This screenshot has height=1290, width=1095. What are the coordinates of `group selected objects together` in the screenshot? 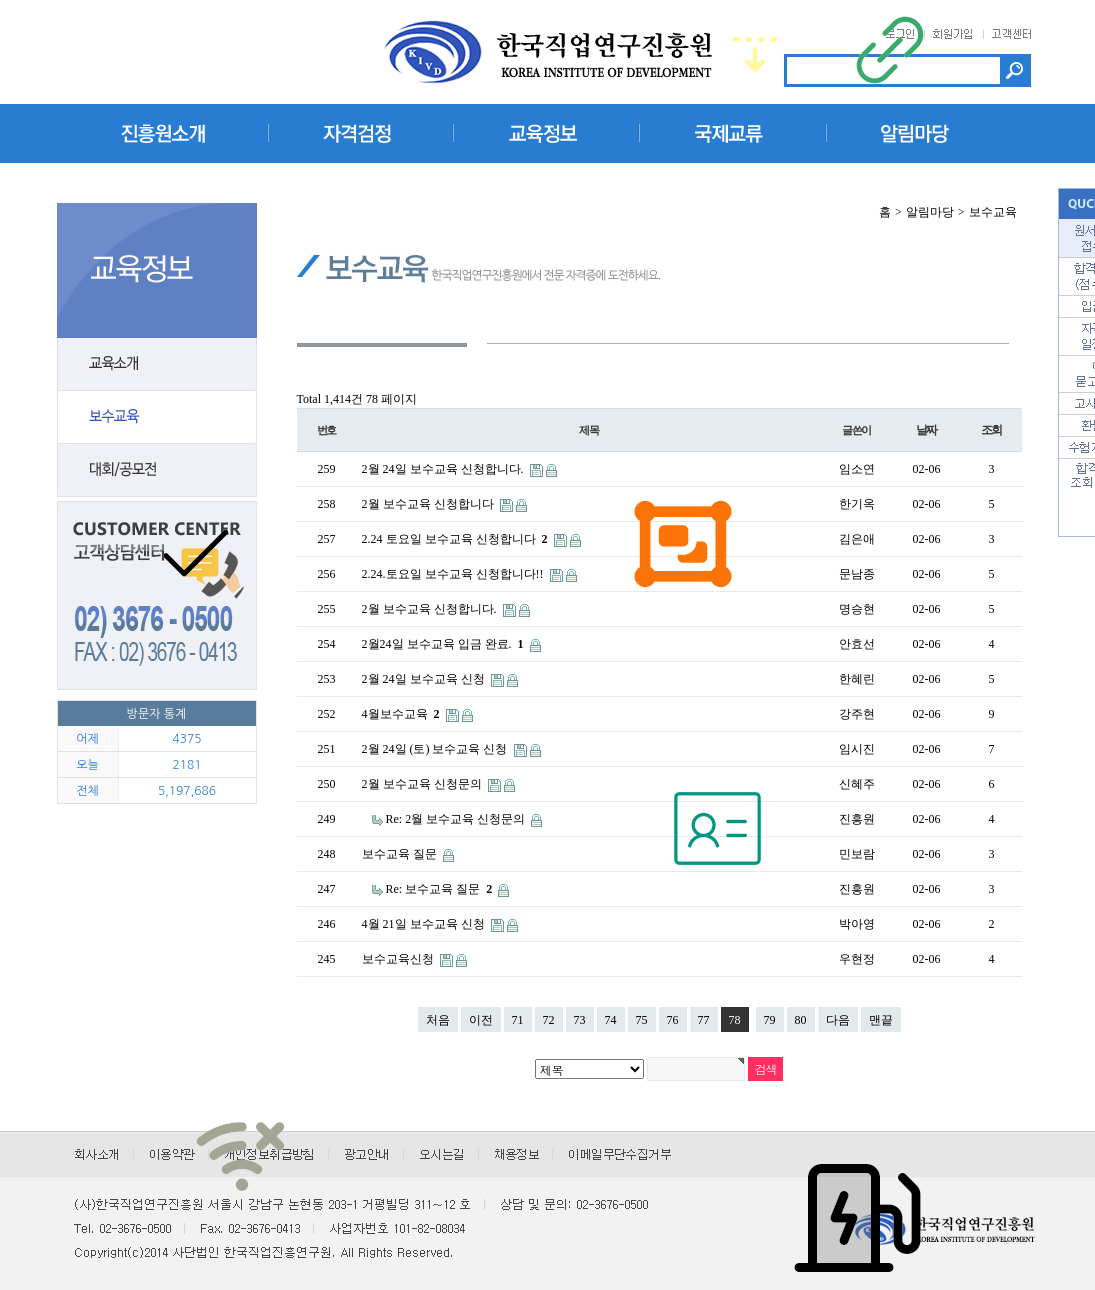 It's located at (683, 544).